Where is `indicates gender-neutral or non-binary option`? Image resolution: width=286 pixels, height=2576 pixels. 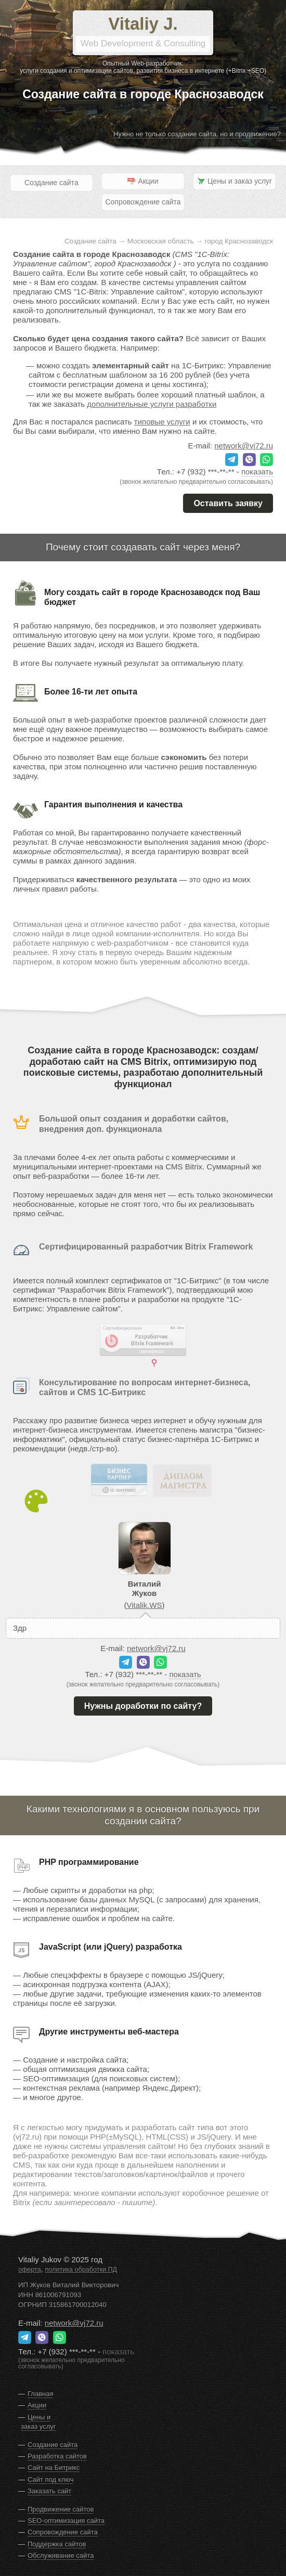 indicates gender-neutral or non-binary option is located at coordinates (154, 1362).